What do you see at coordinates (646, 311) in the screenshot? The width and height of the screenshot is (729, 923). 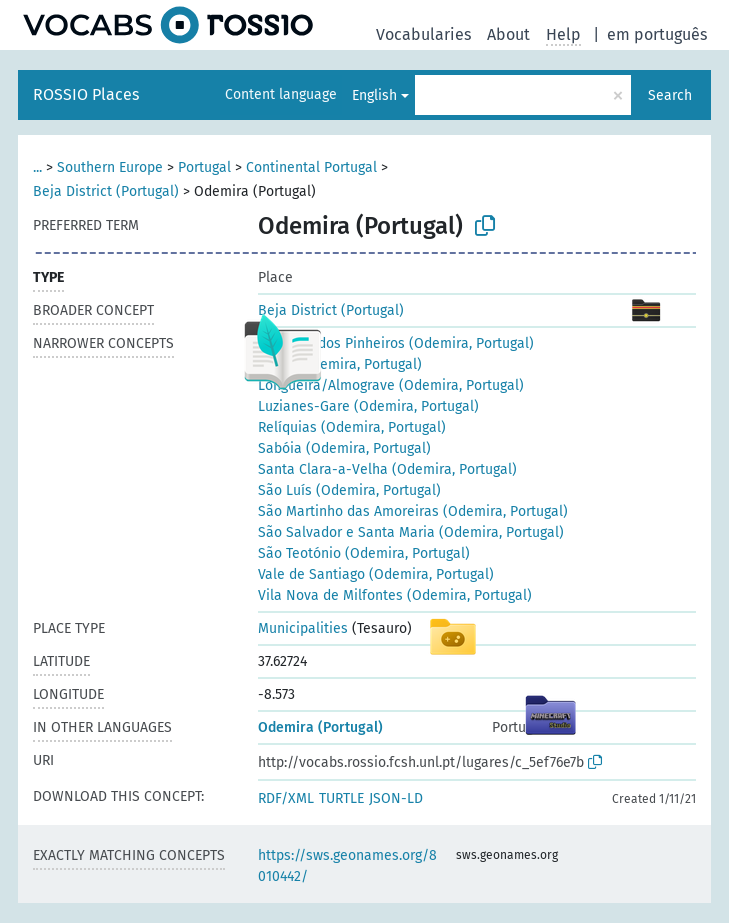 I see `folder for pokémon luxury ball collection or related game files` at bounding box center [646, 311].